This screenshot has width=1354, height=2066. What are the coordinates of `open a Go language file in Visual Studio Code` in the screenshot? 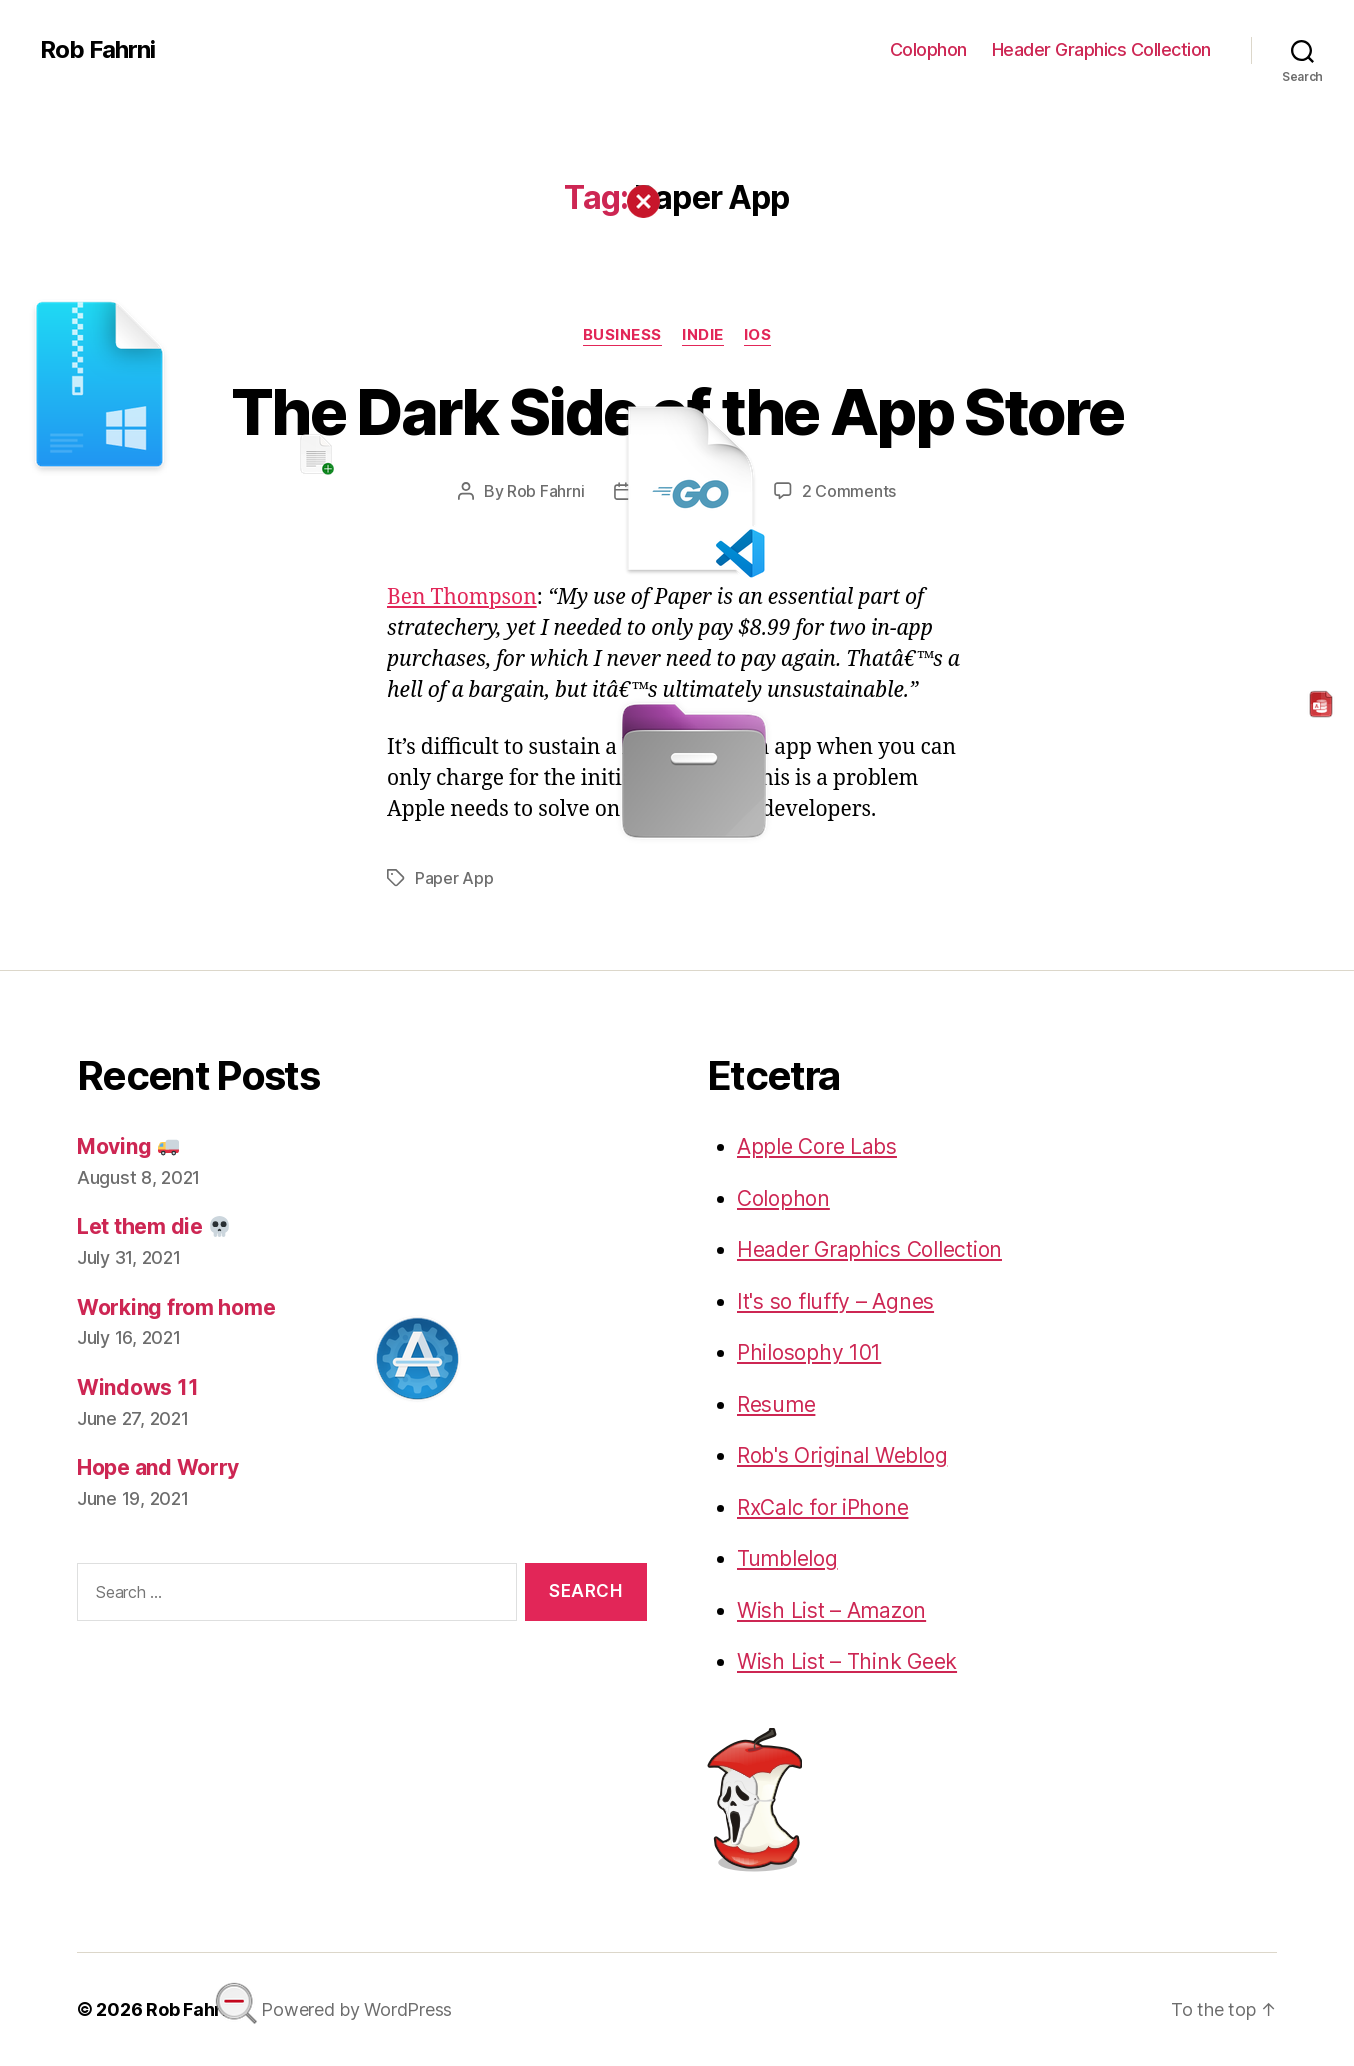 It's located at (690, 492).